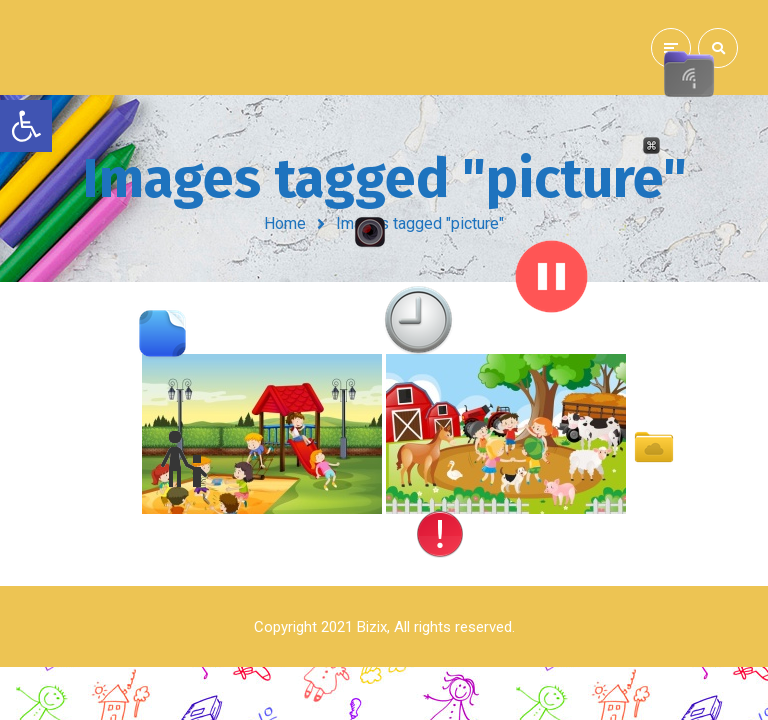  Describe the element at coordinates (418, 319) in the screenshot. I see `view recently accessed files` at that location.